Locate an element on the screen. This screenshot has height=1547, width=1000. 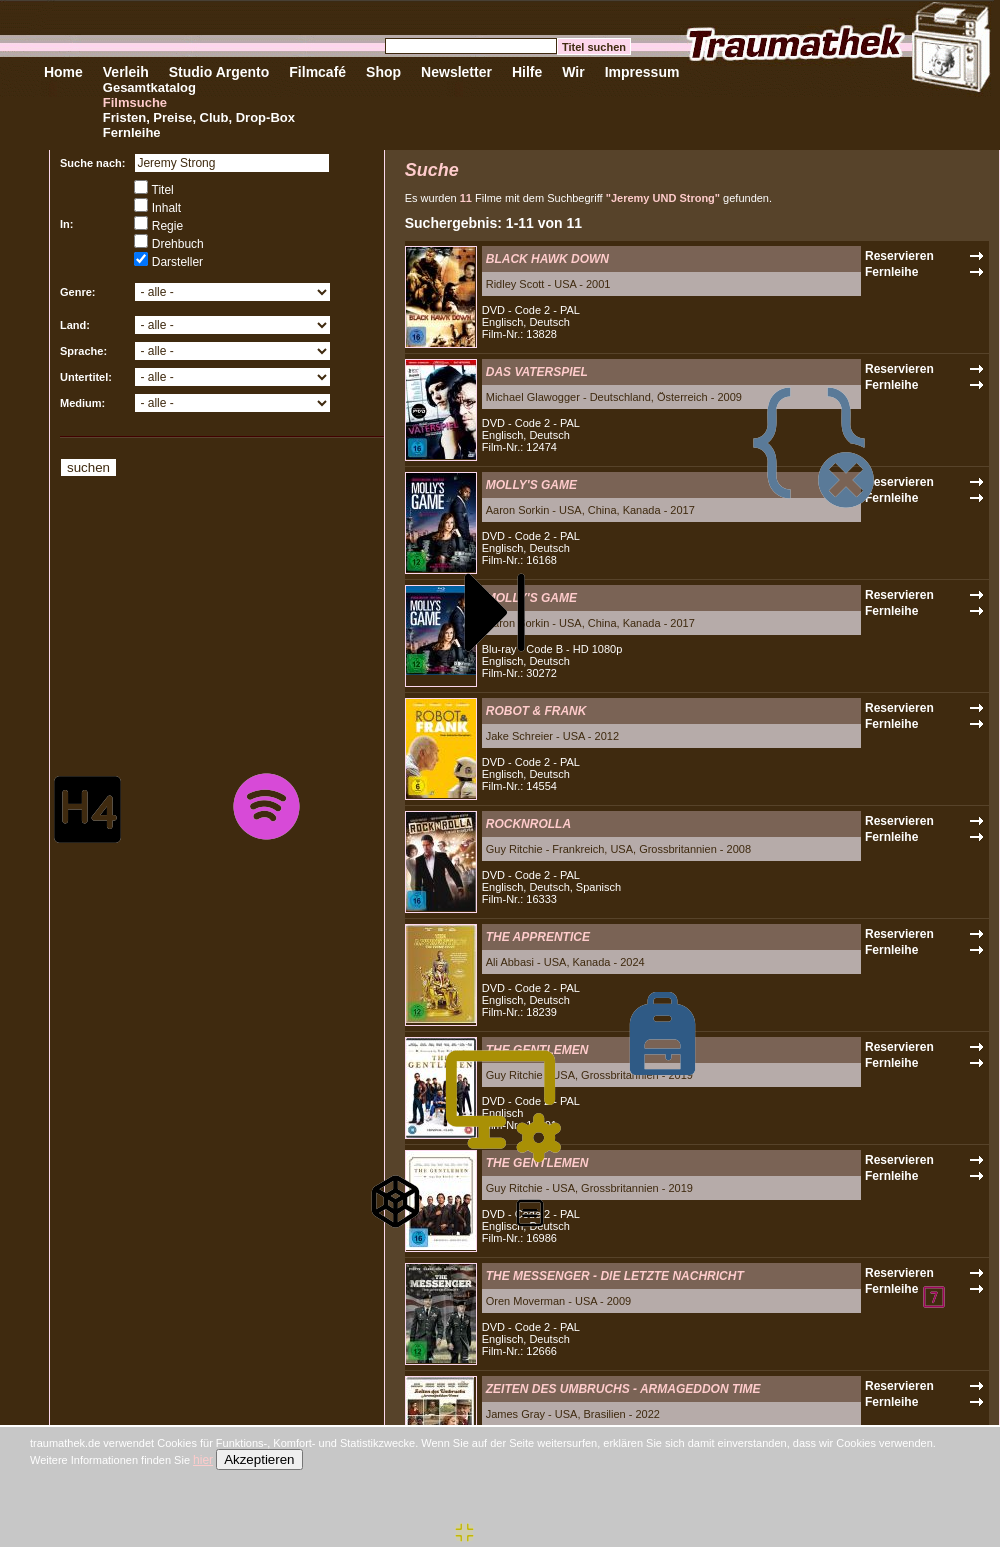
skip to next track or item is located at coordinates (496, 612).